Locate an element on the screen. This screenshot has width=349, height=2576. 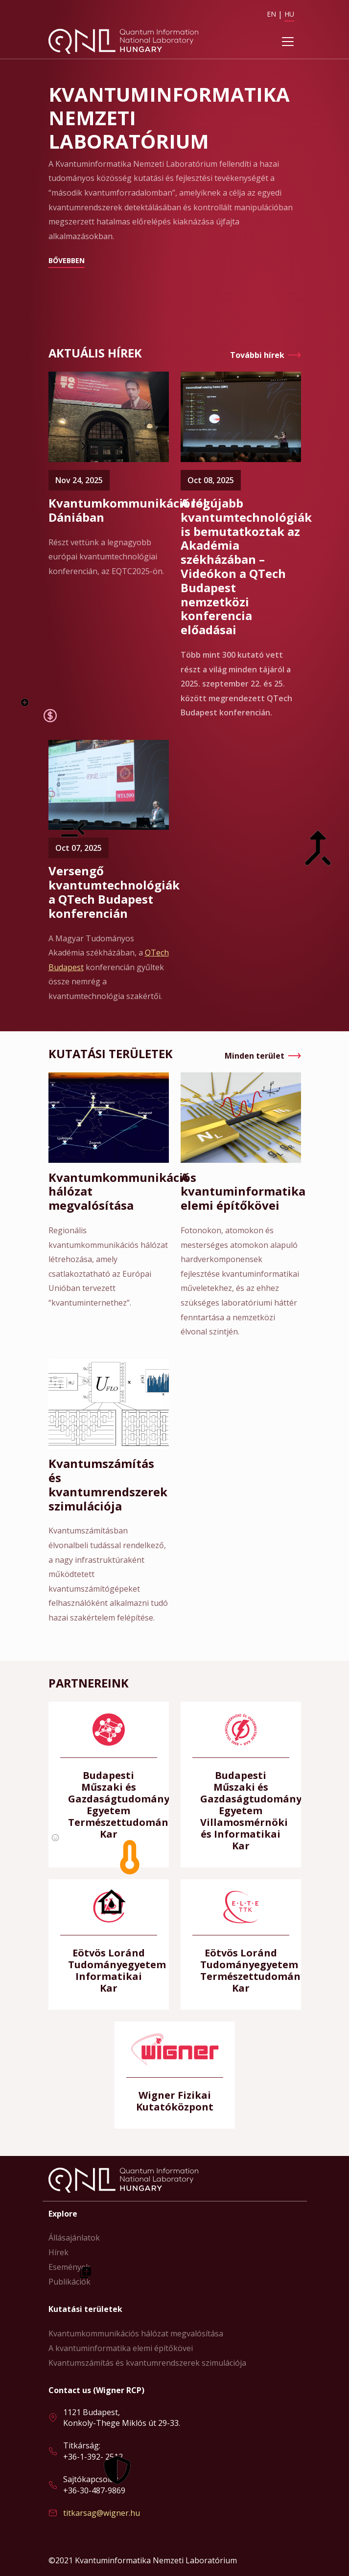
view security or protection settings is located at coordinates (117, 2470).